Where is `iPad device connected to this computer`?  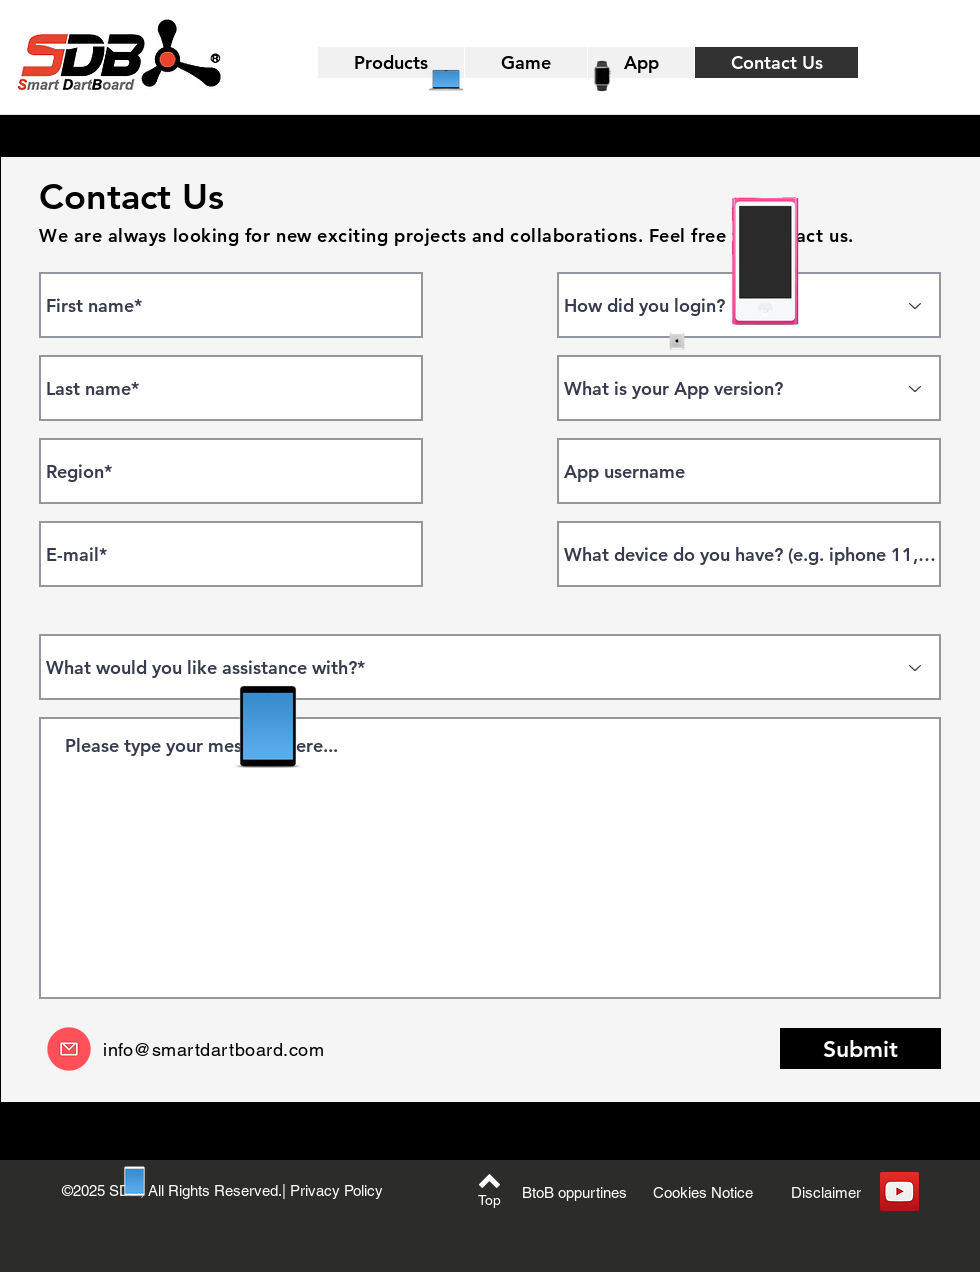 iPad device connected to this computer is located at coordinates (268, 727).